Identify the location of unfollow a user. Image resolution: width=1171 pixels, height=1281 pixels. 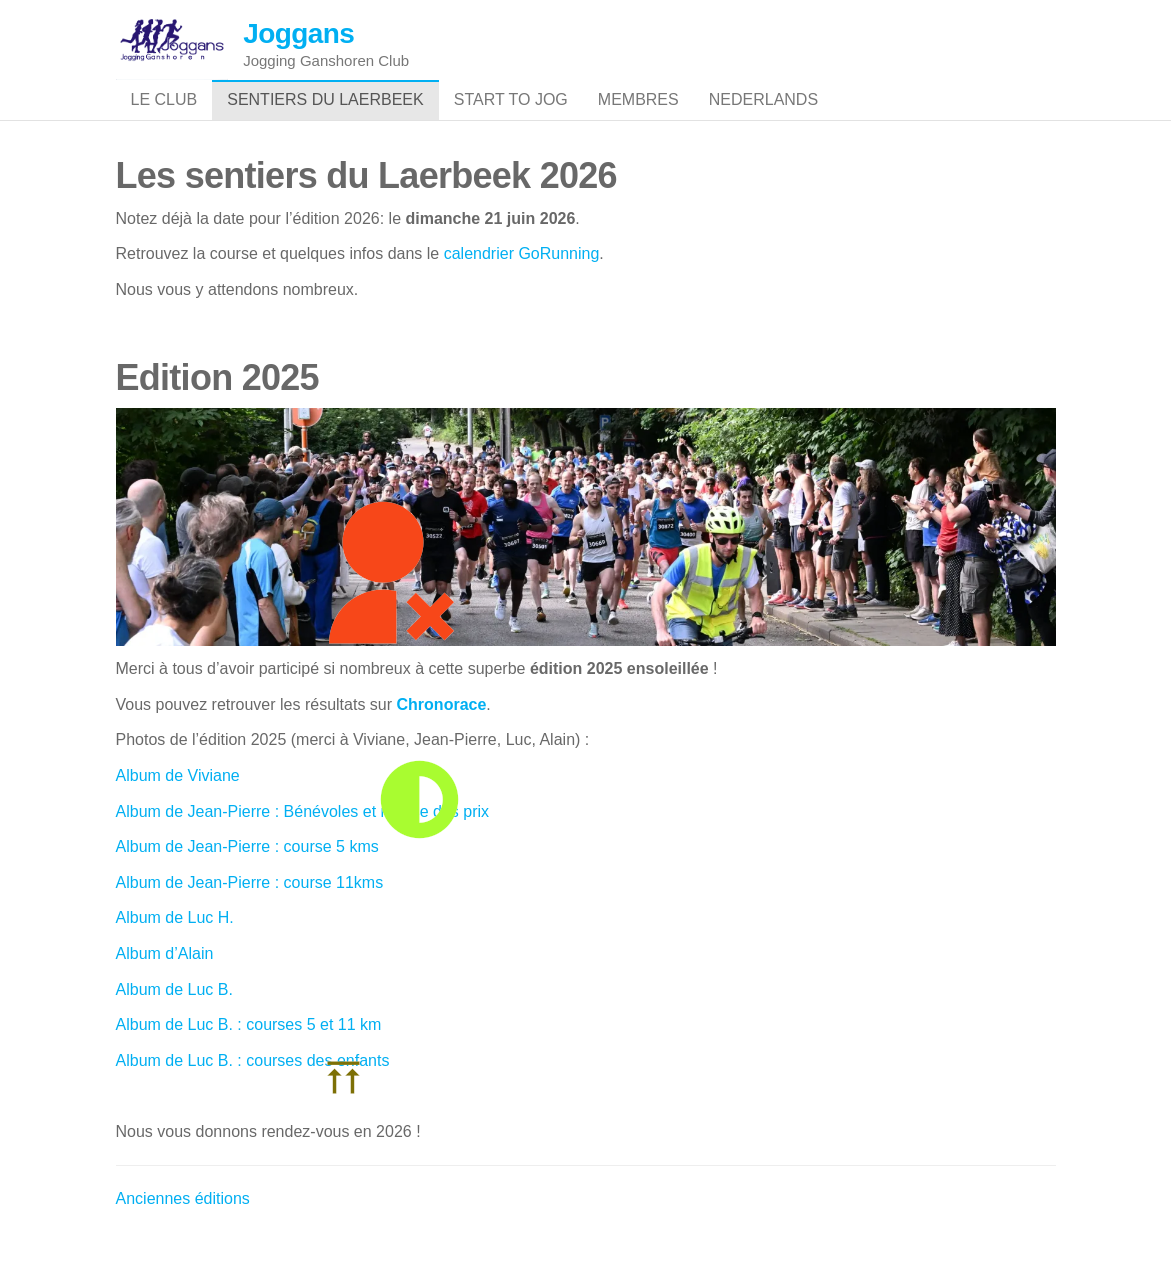
(383, 576).